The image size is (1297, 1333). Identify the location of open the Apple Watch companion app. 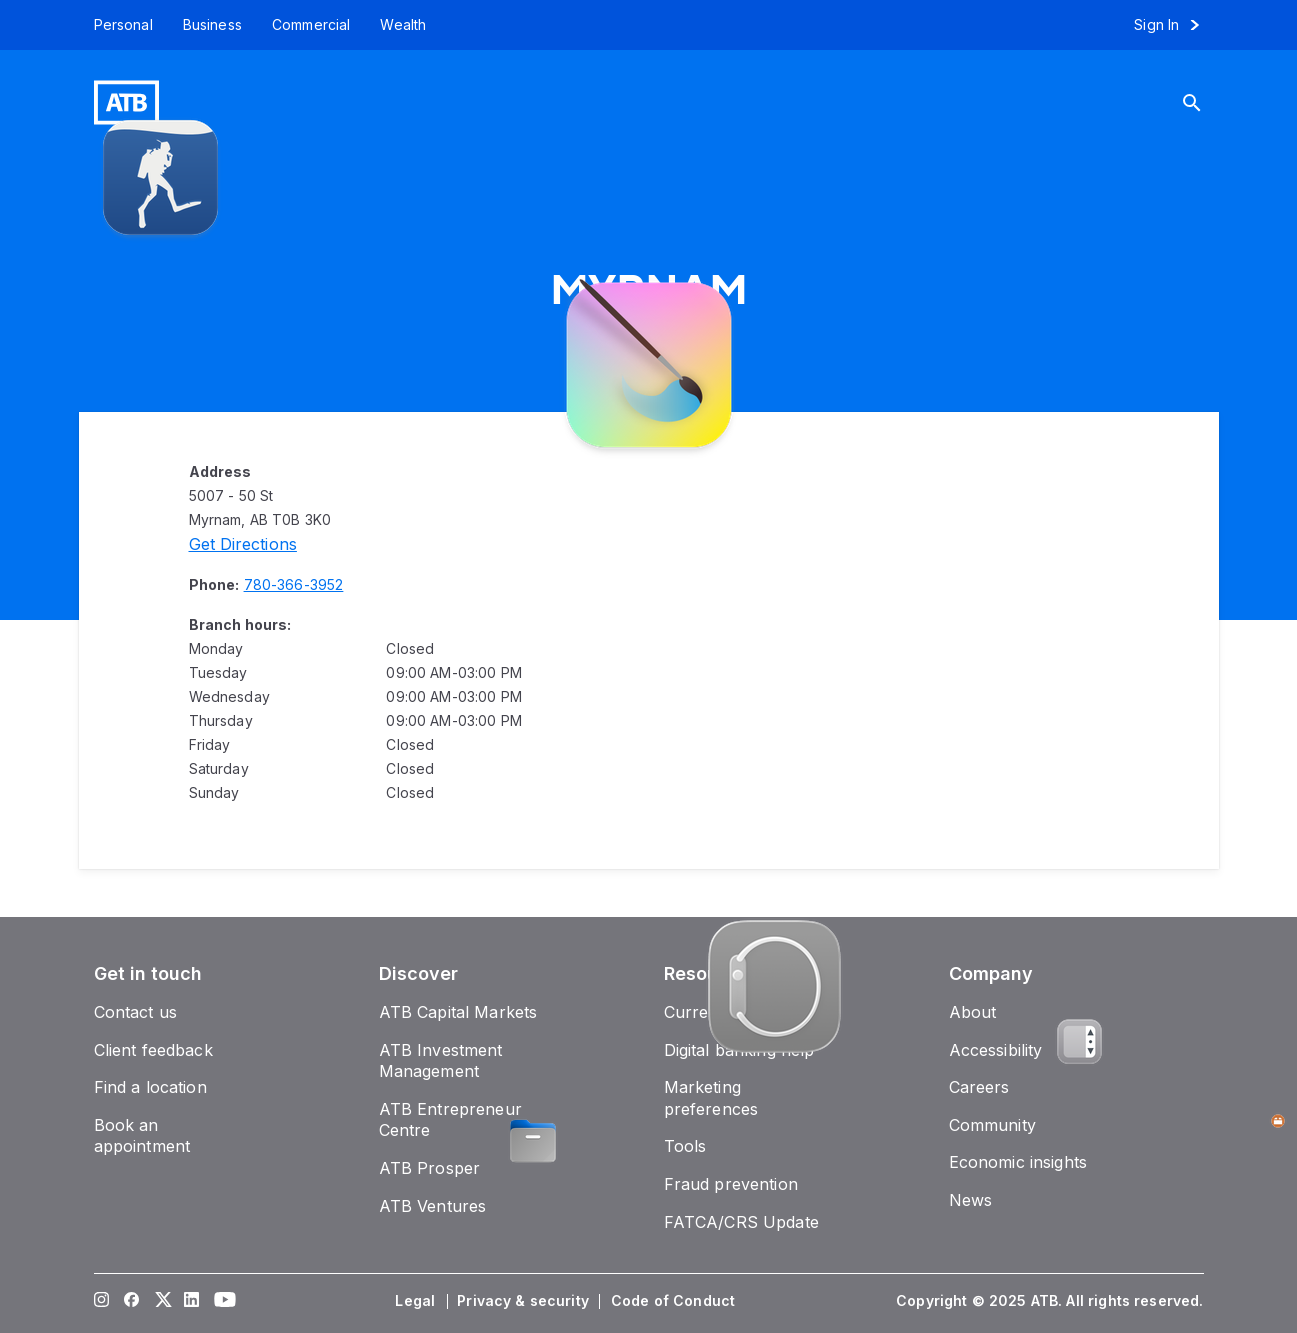
(774, 986).